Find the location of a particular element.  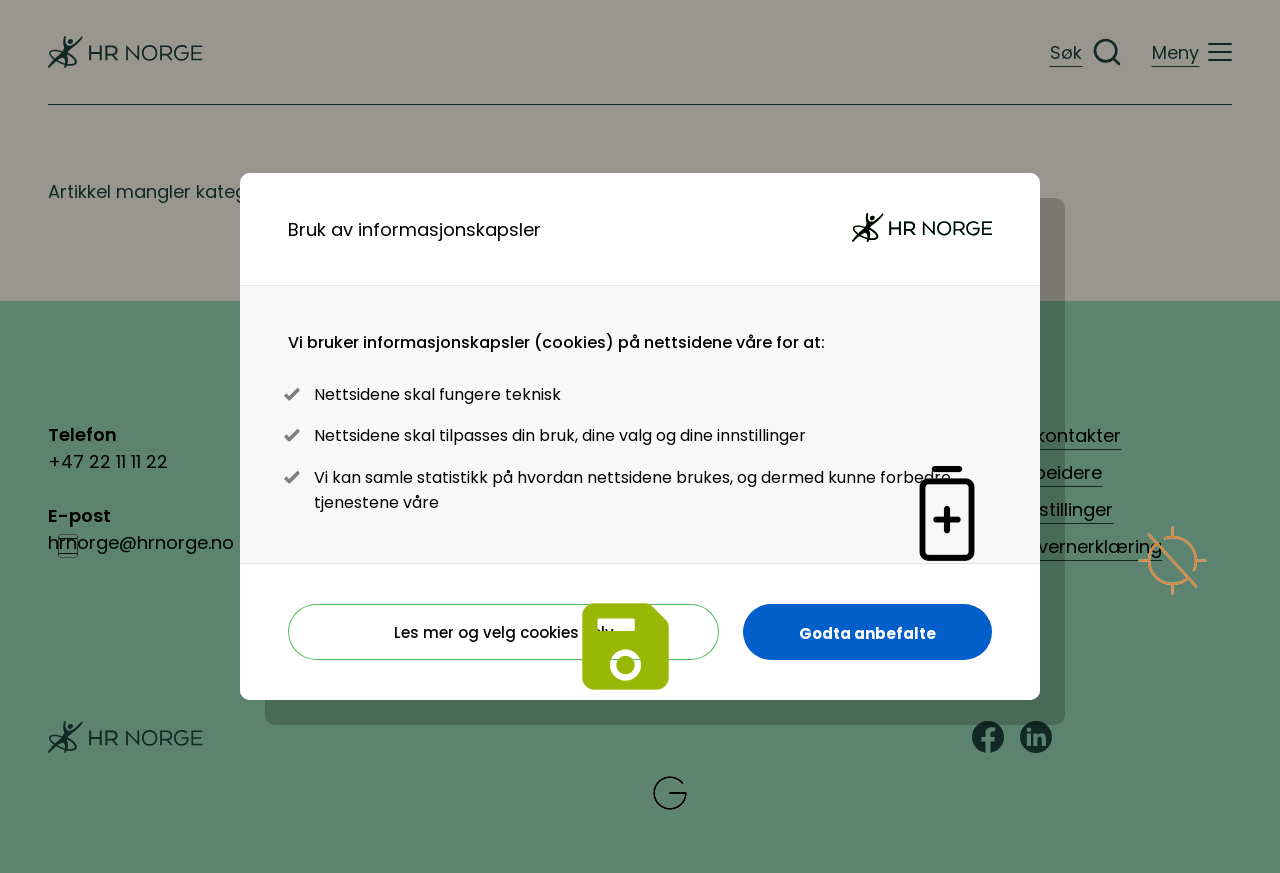

switch to tablet view is located at coordinates (68, 546).